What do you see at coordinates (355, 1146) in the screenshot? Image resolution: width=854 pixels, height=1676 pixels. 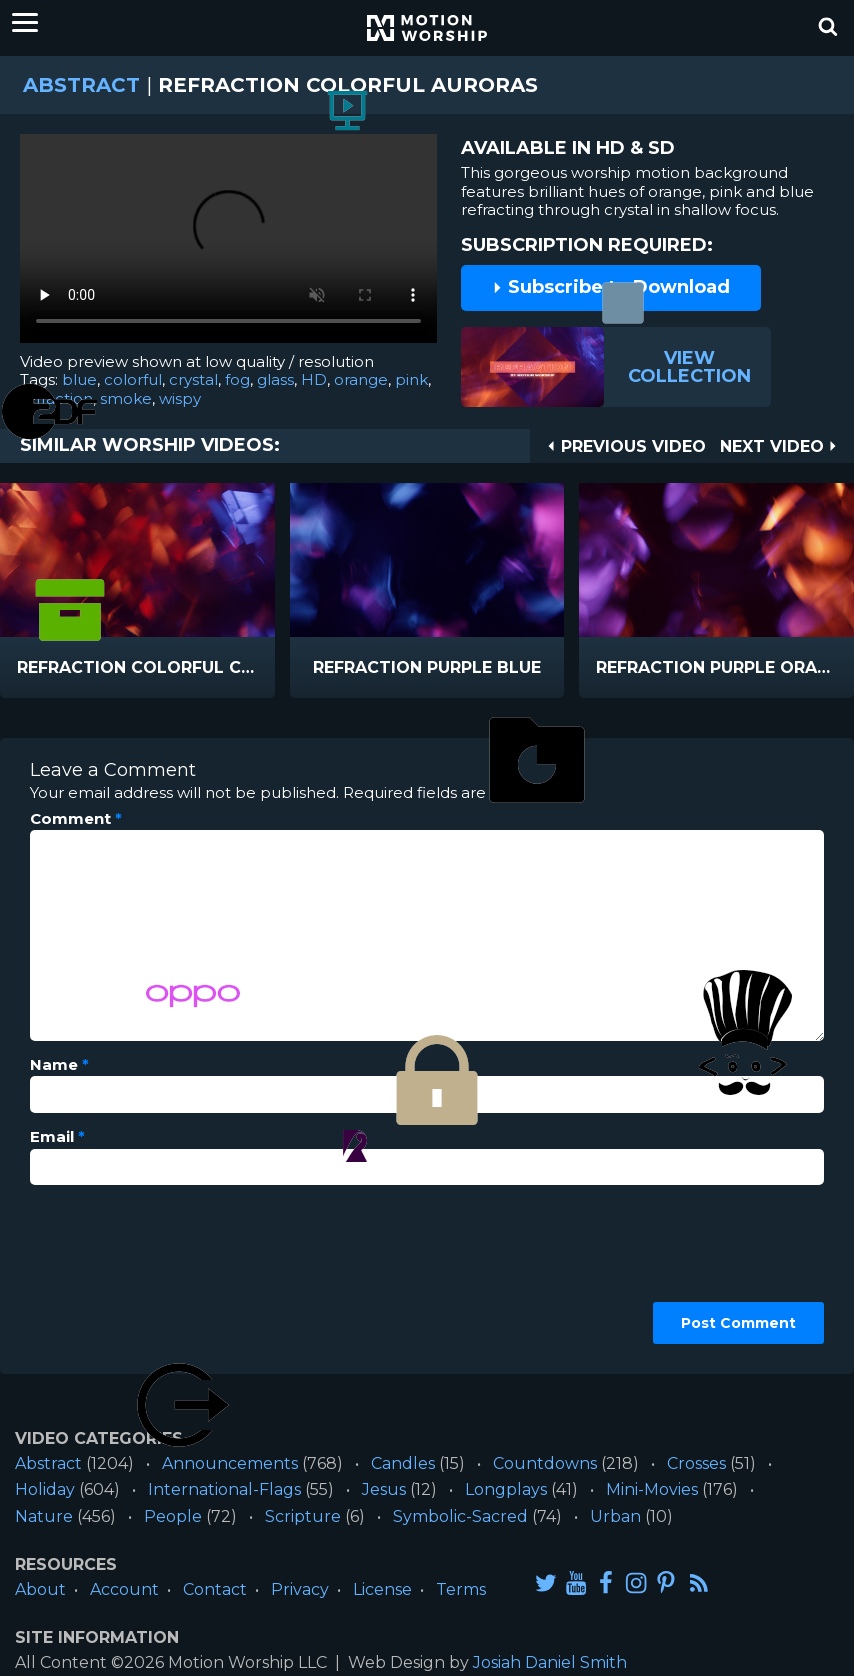 I see `Rollup.js logo` at bounding box center [355, 1146].